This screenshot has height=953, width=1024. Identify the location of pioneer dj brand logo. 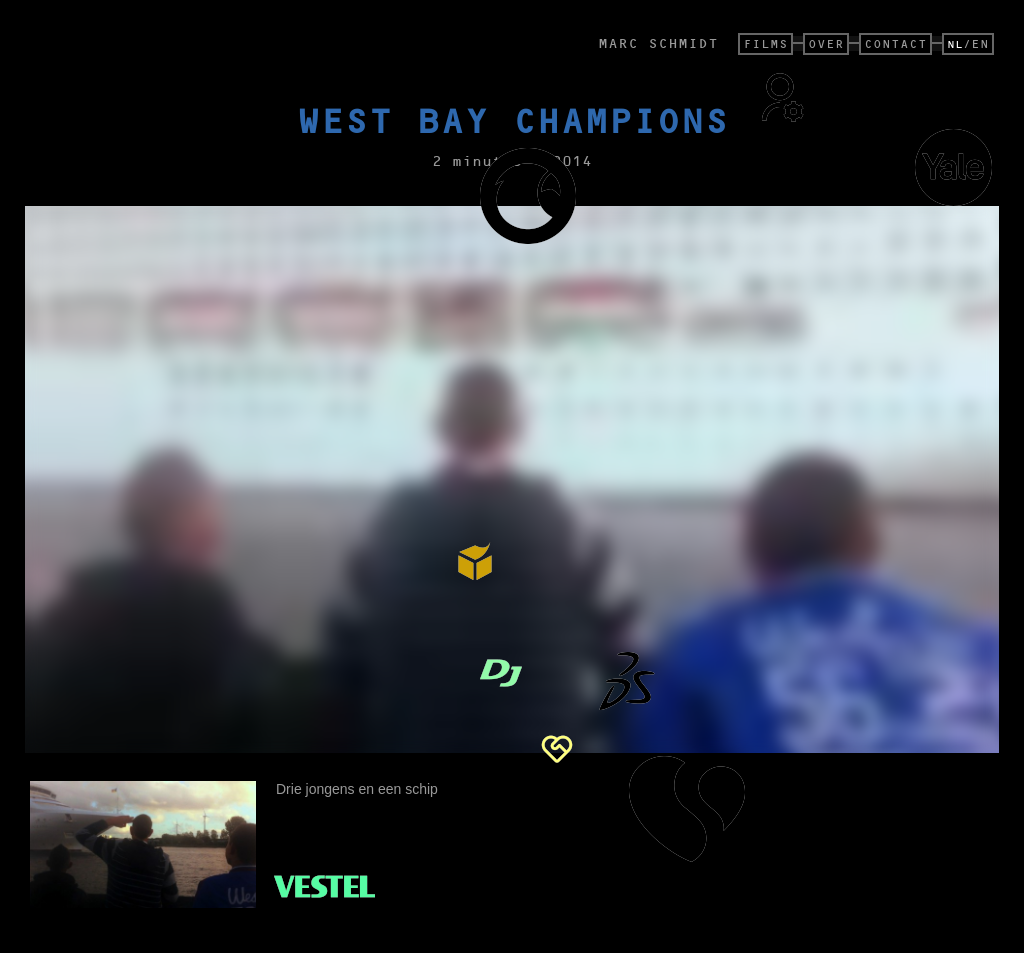
(501, 673).